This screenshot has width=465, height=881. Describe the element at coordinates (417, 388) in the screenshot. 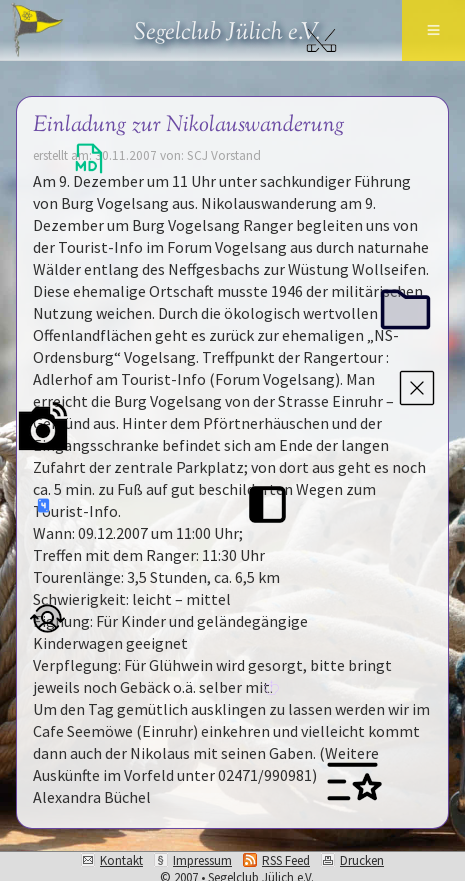

I see `close or dismiss a modal window` at that location.